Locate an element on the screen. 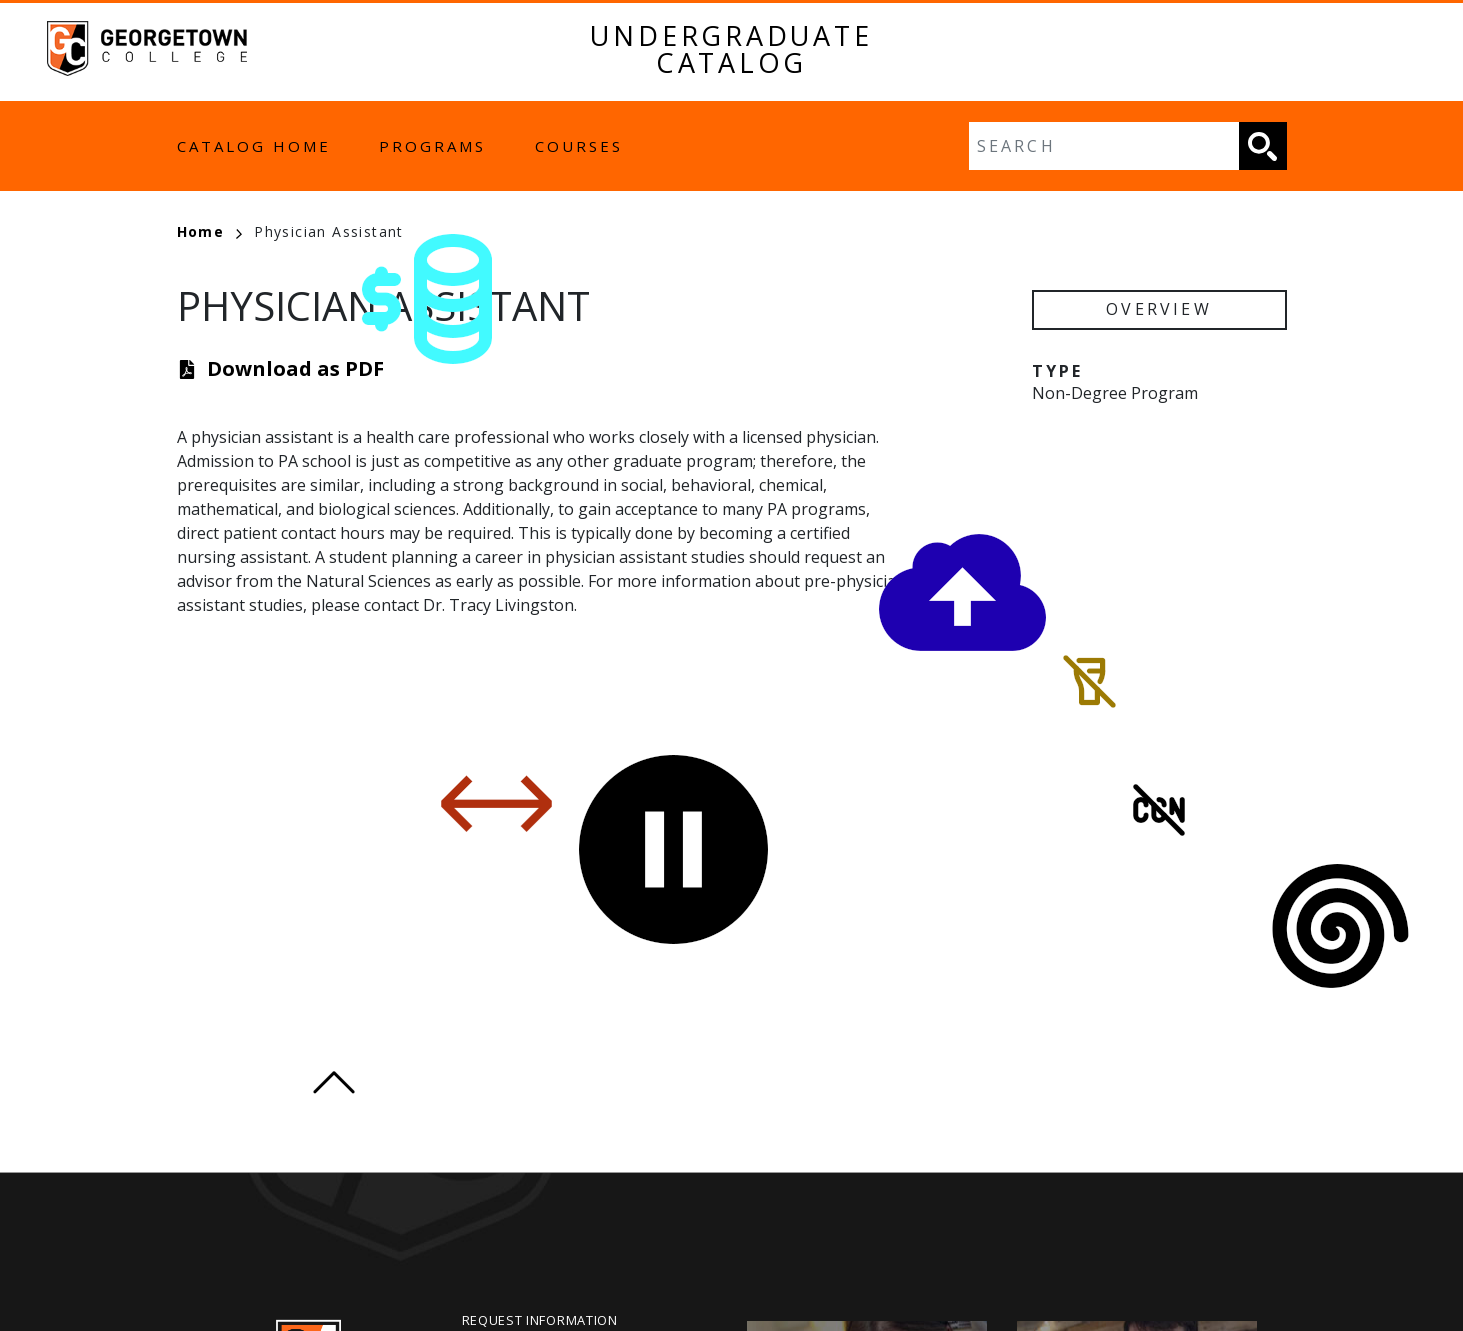  no alcohol allowed is located at coordinates (1089, 681).